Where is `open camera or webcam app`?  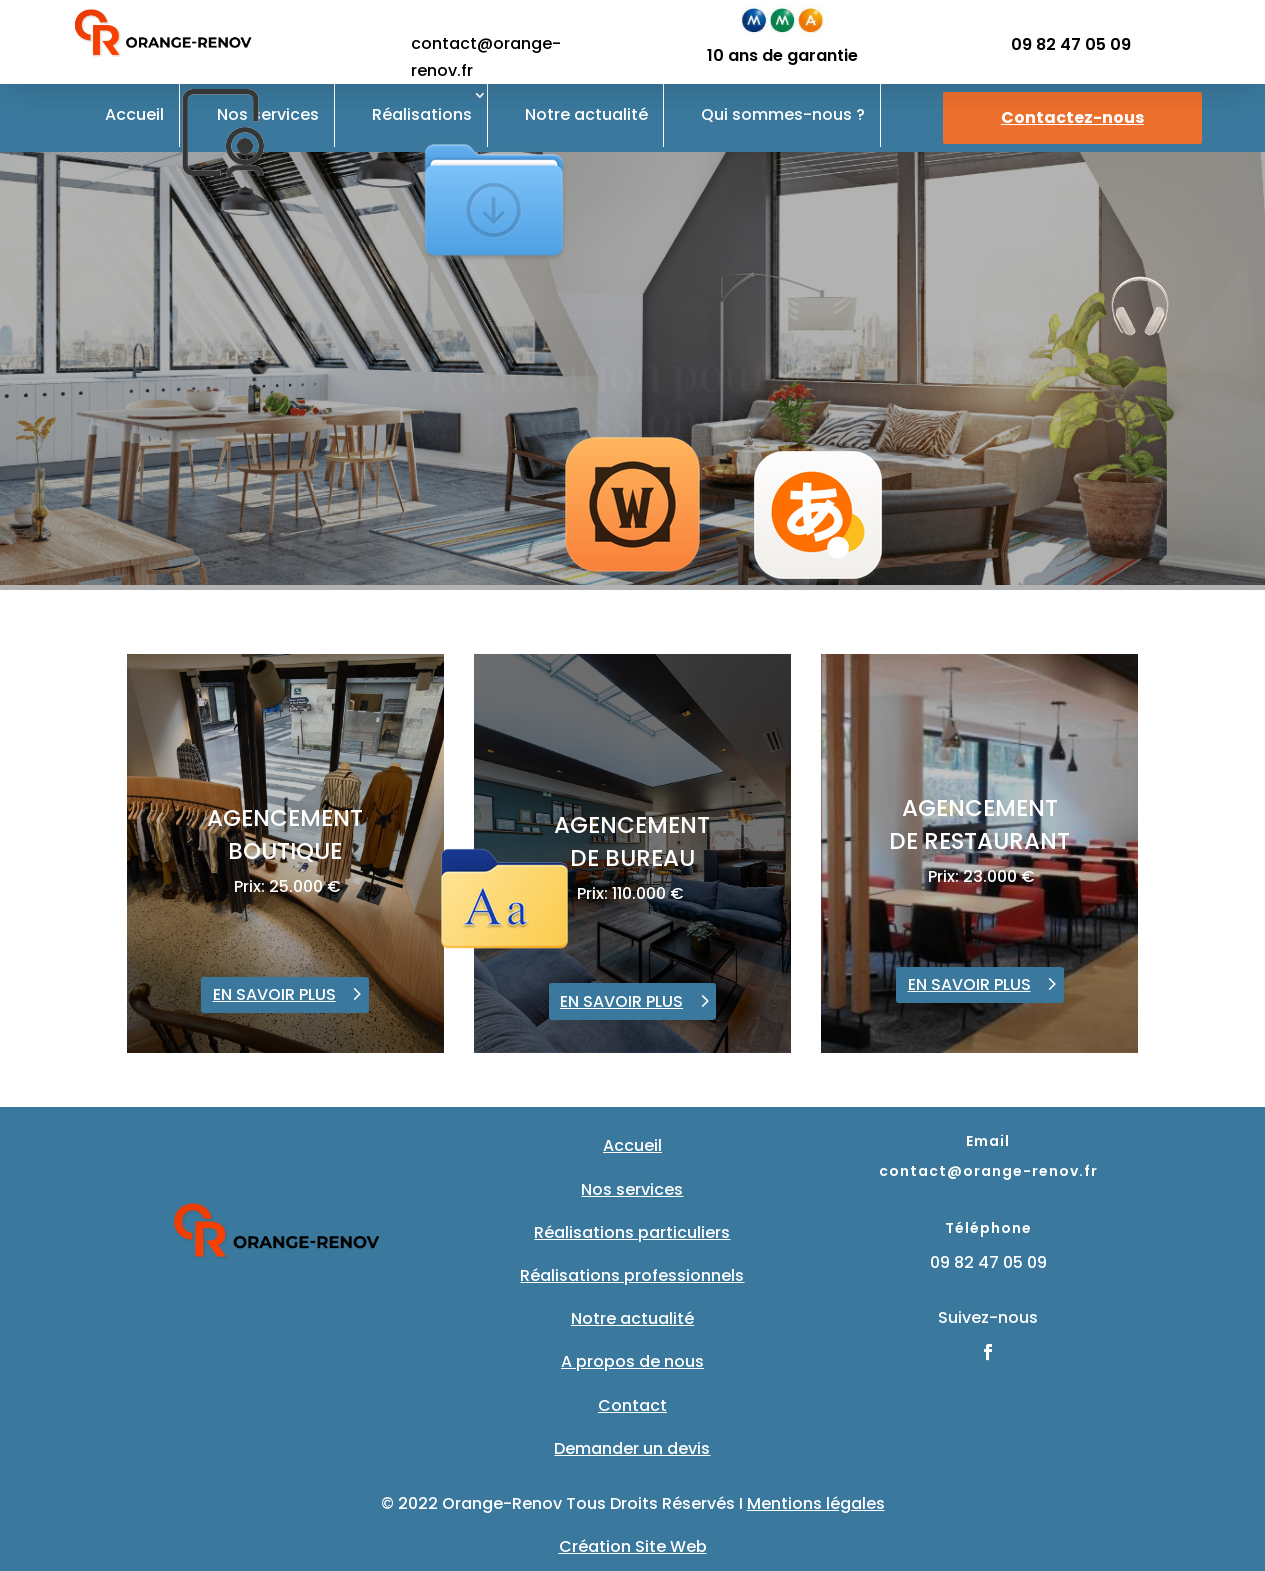
open camera or webcam app is located at coordinates (220, 132).